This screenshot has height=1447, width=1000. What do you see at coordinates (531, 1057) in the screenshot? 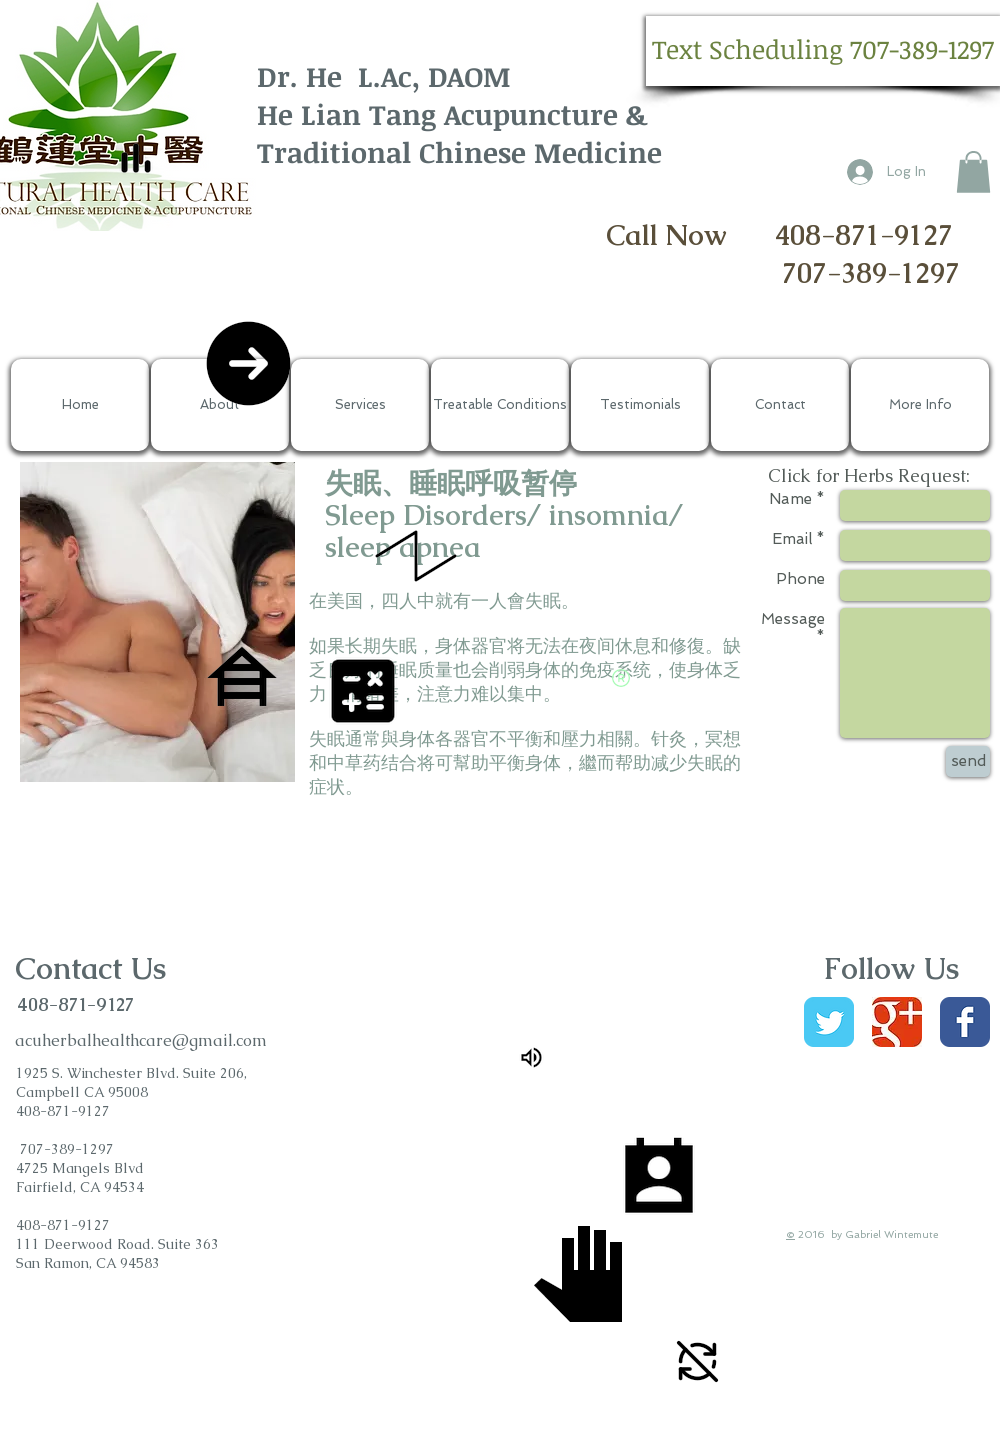
I see `increase or unmute audio volume` at bounding box center [531, 1057].